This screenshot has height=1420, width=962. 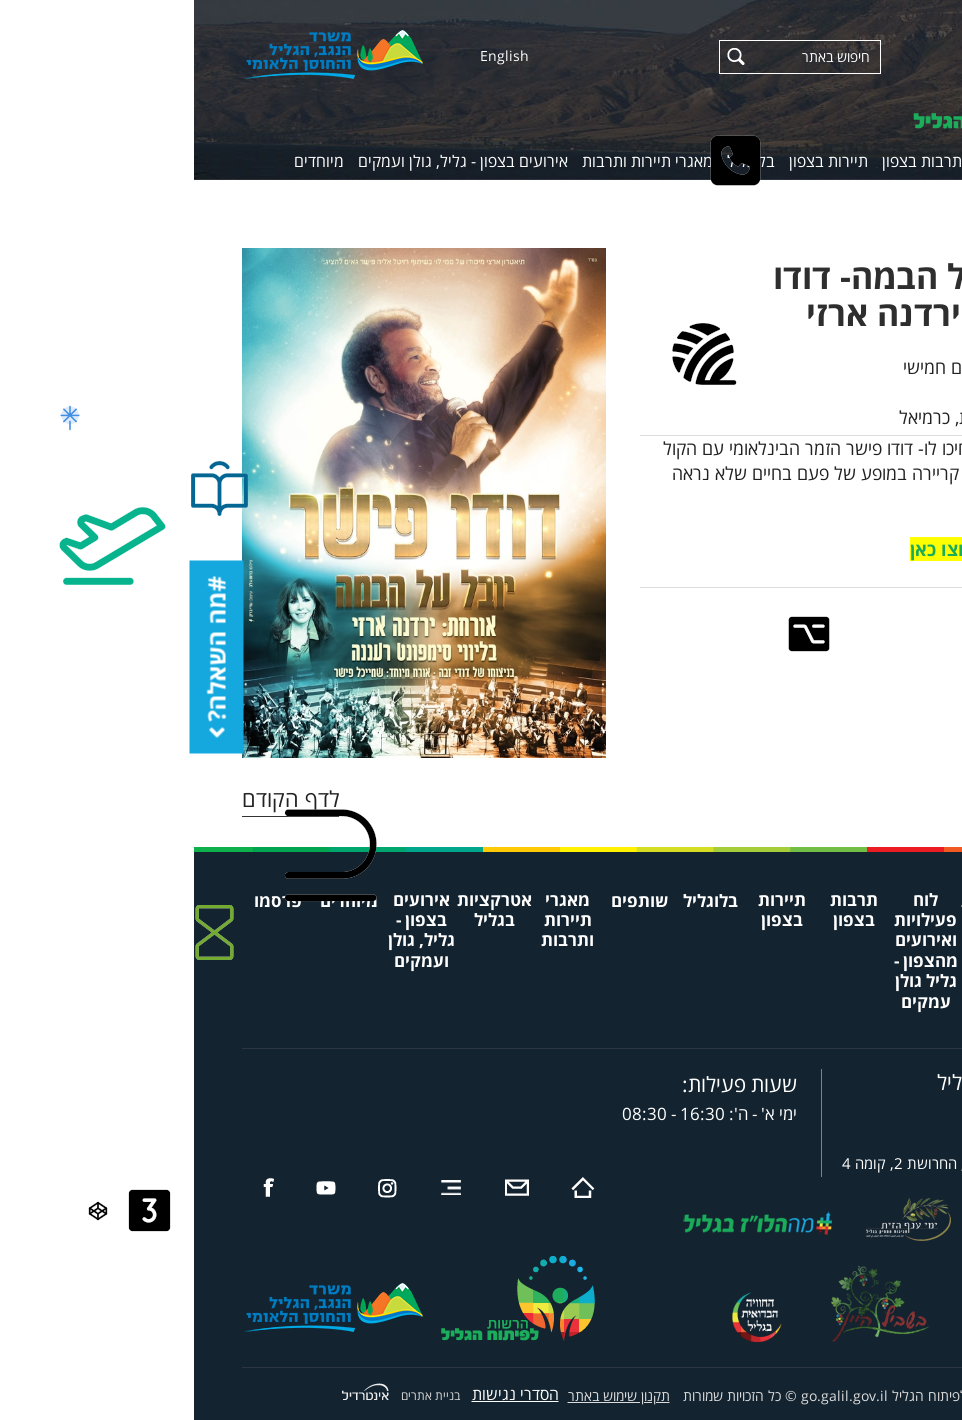 What do you see at coordinates (98, 1211) in the screenshot?
I see `open CodePen website` at bounding box center [98, 1211].